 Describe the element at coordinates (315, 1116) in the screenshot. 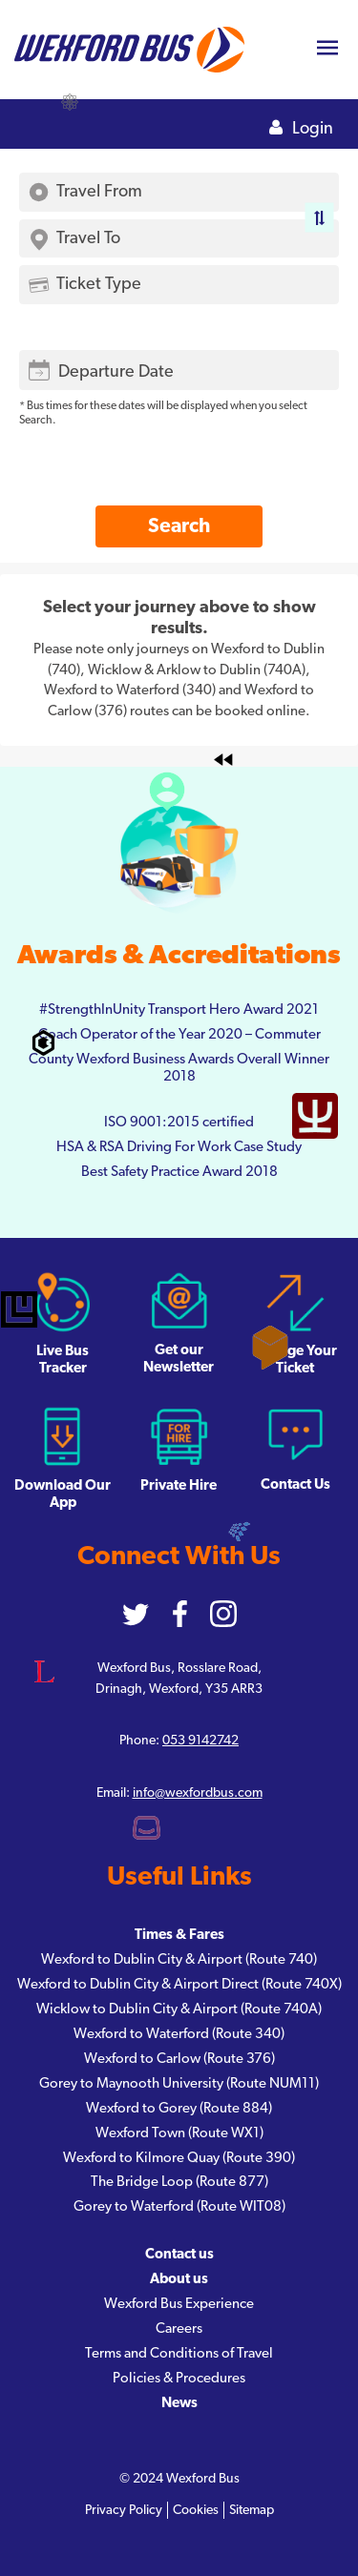

I see `open the Rime input method application` at that location.